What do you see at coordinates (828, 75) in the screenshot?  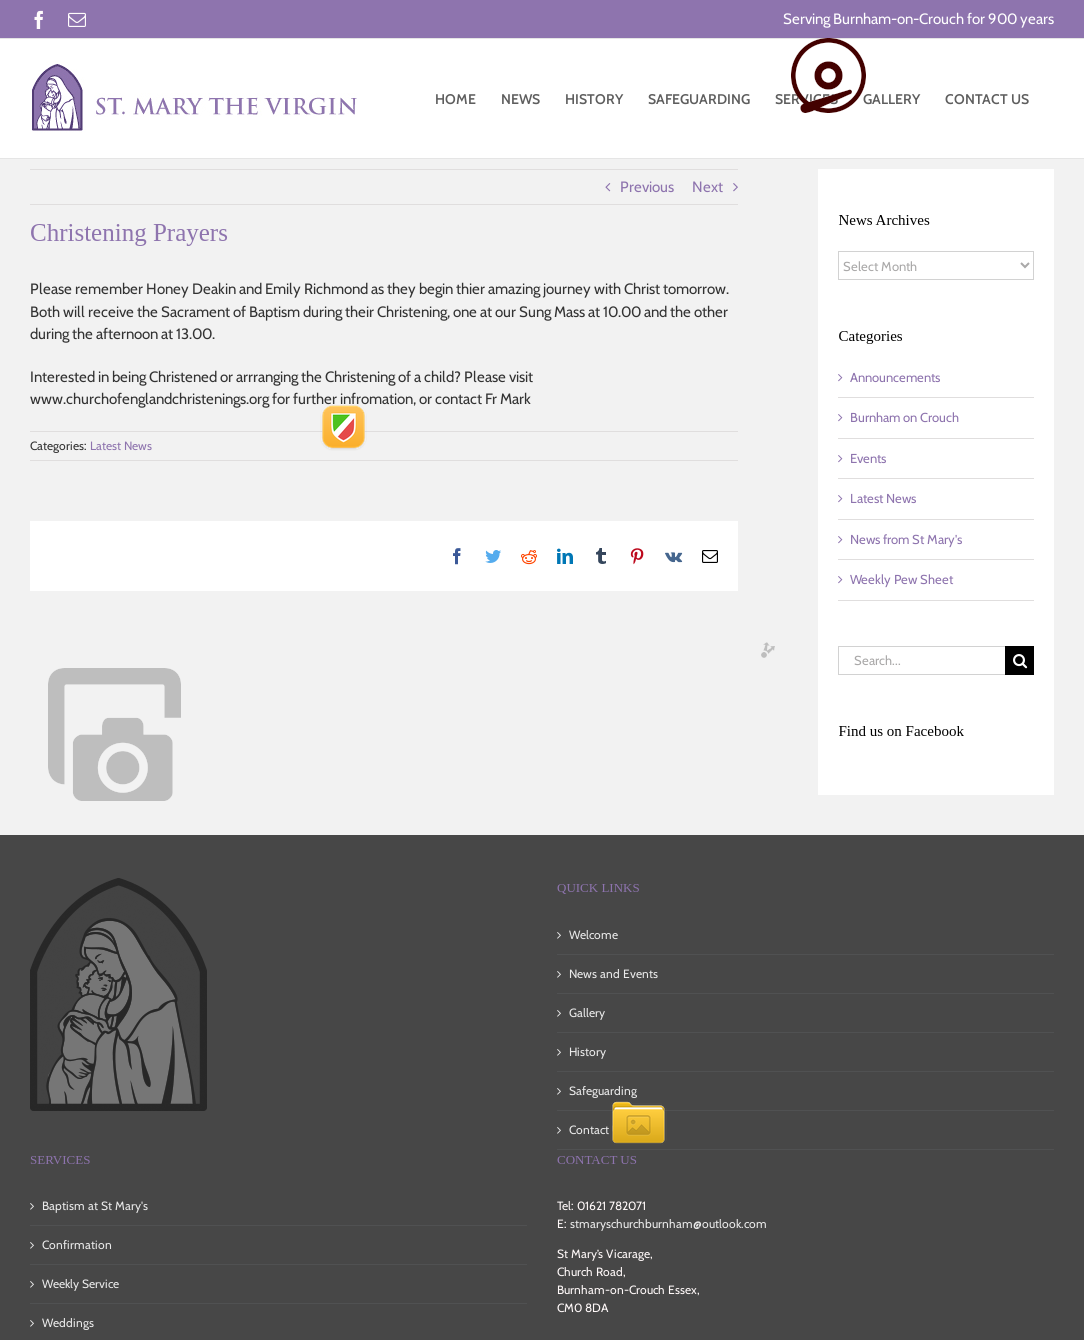 I see `open disk utility to manage storage devices` at bounding box center [828, 75].